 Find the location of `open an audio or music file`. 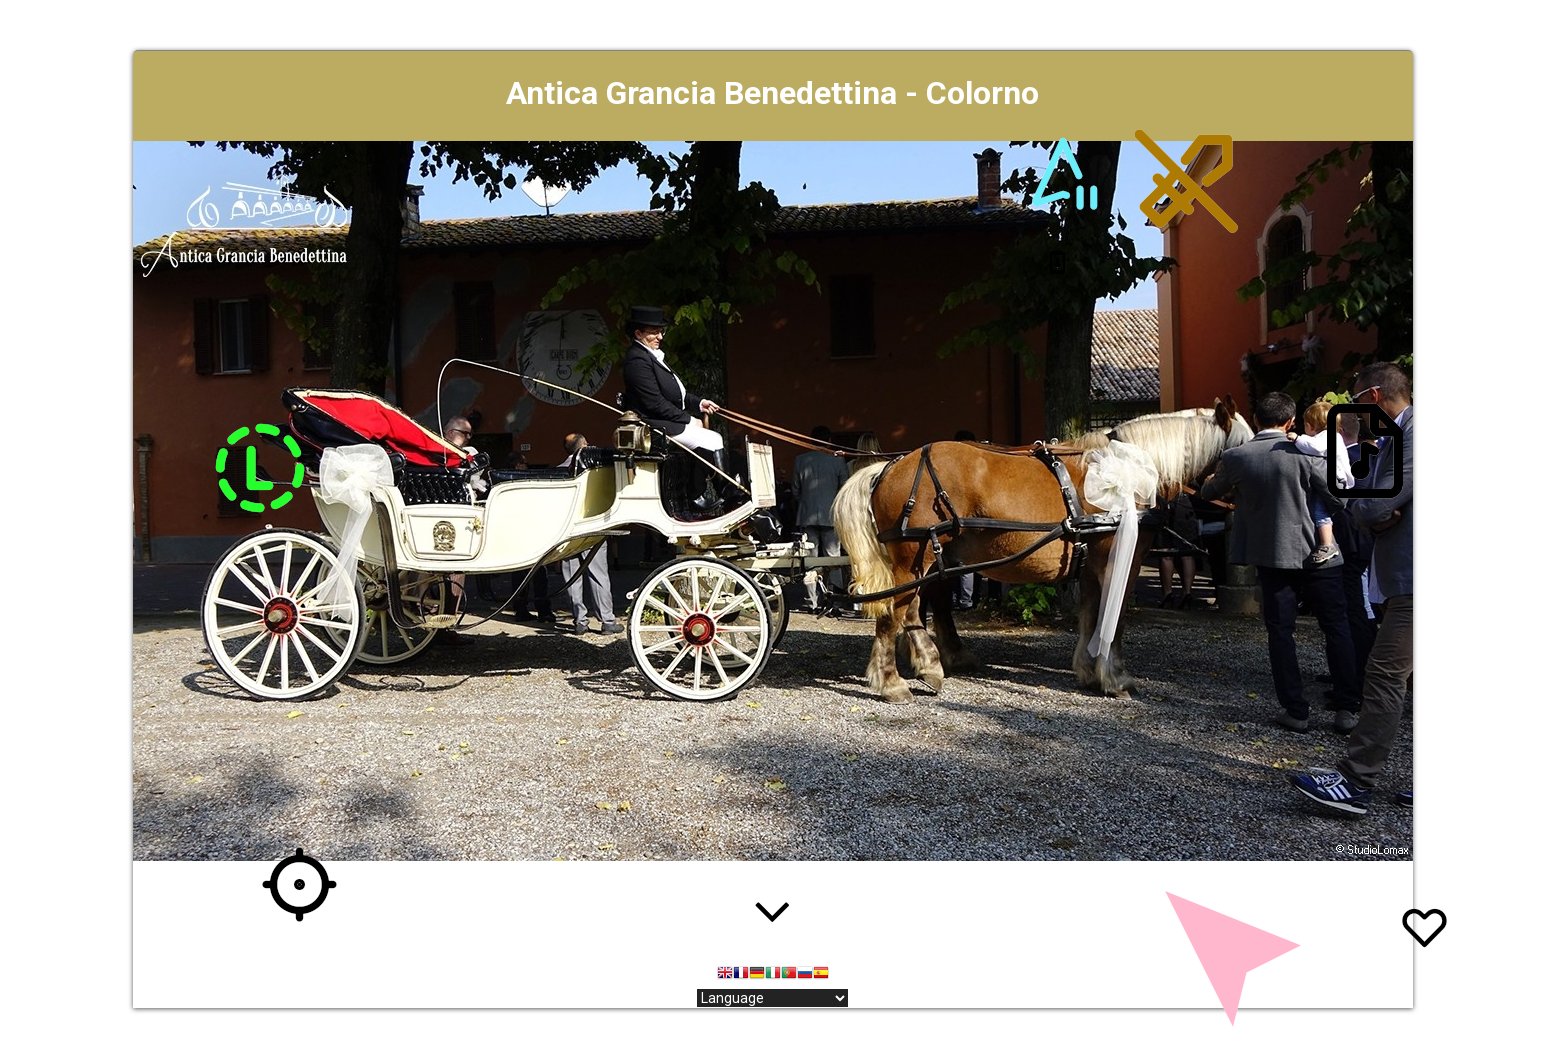

open an audio or music file is located at coordinates (1365, 451).